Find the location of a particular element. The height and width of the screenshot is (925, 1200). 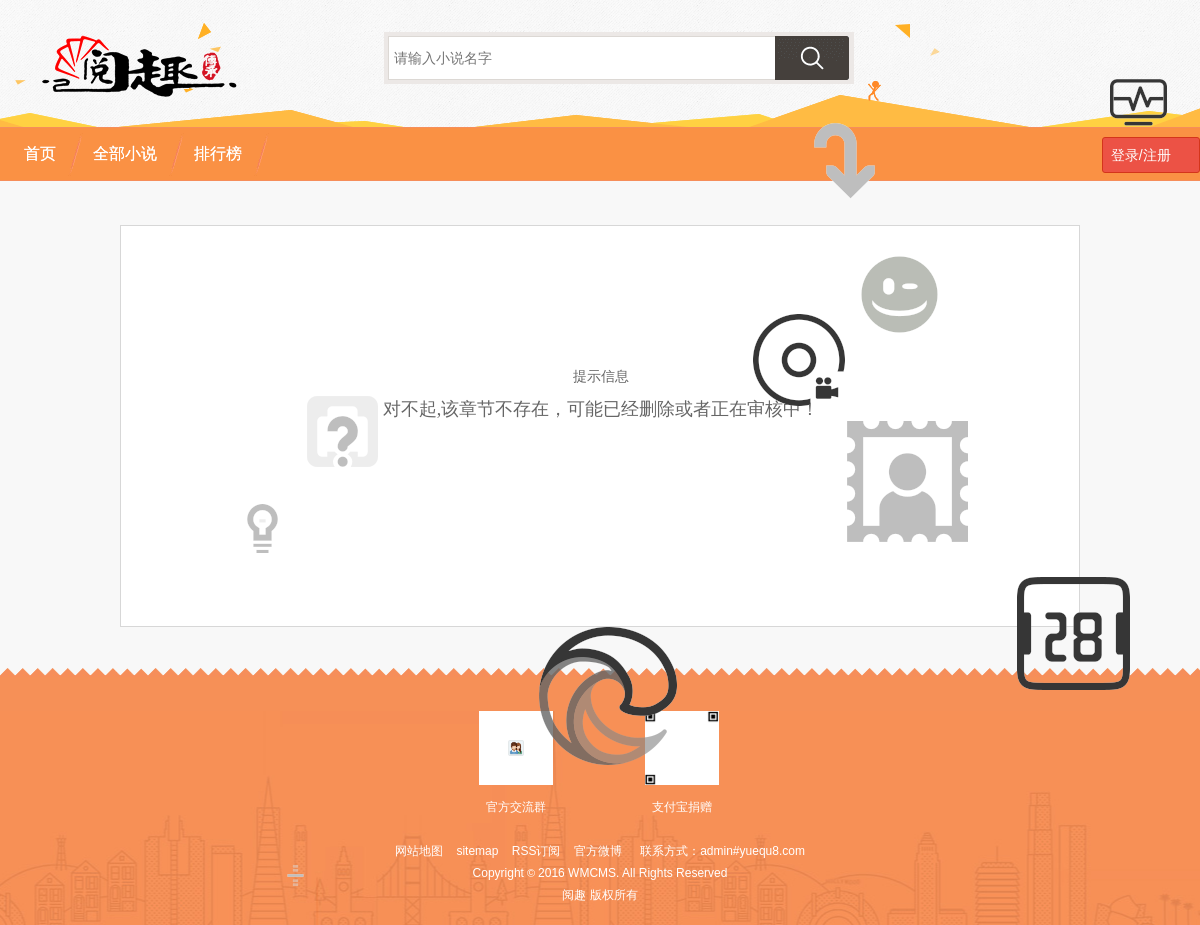

switch to continuous scroll view is located at coordinates (295, 875).